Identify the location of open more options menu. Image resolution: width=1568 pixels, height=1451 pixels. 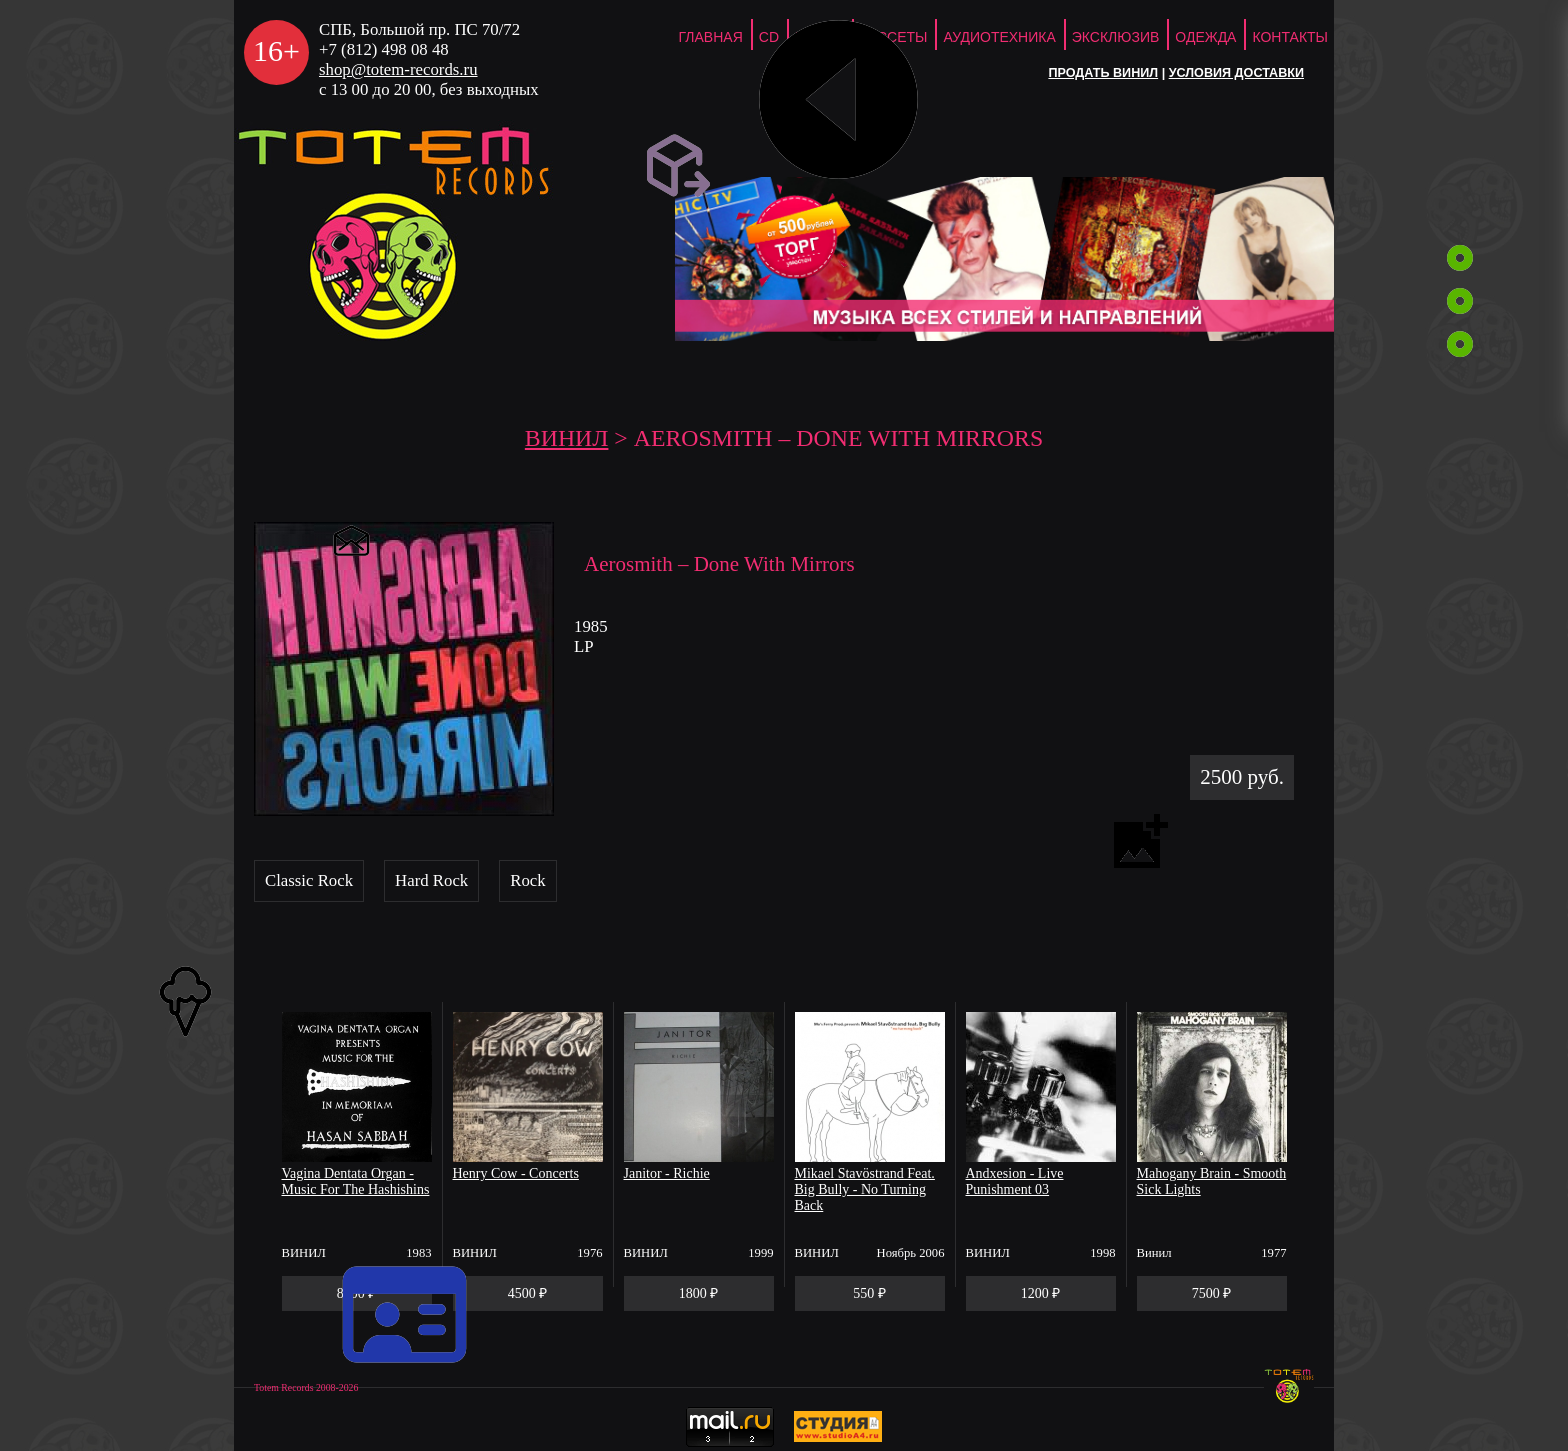
(1460, 301).